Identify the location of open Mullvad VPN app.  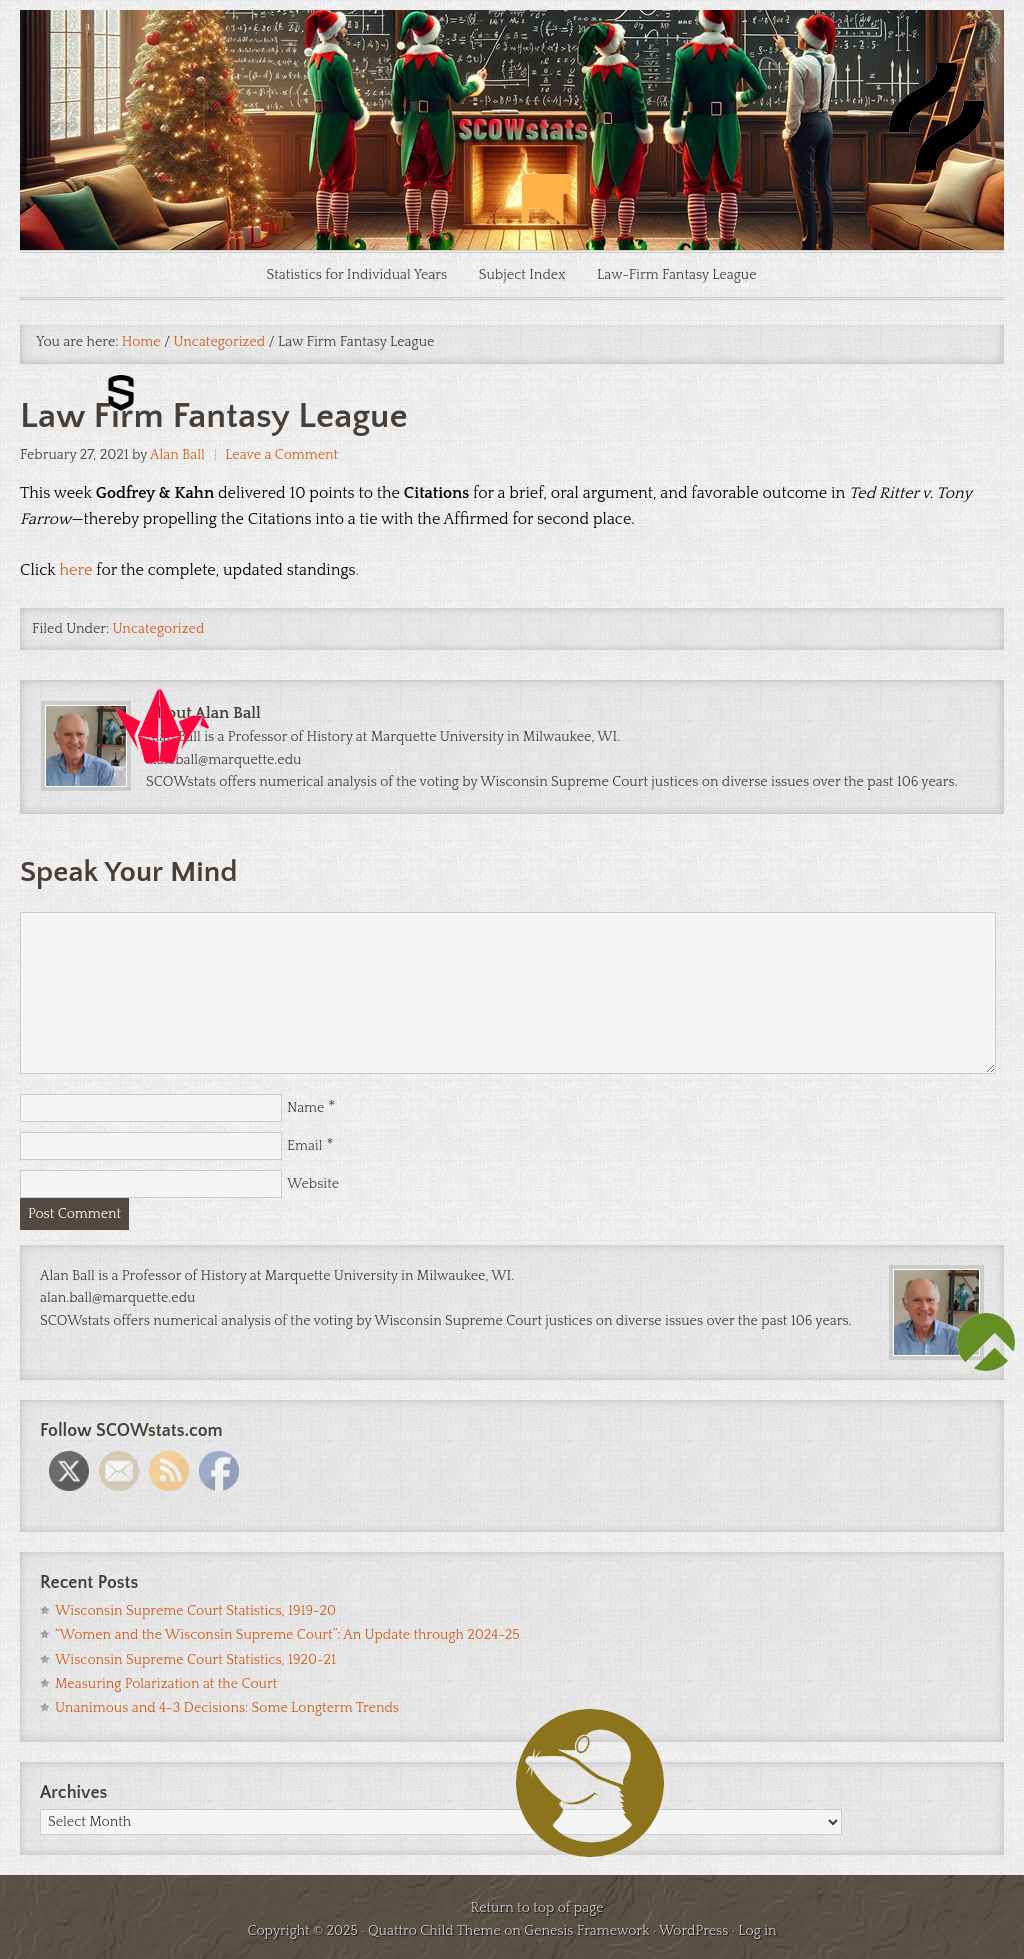
(590, 1783).